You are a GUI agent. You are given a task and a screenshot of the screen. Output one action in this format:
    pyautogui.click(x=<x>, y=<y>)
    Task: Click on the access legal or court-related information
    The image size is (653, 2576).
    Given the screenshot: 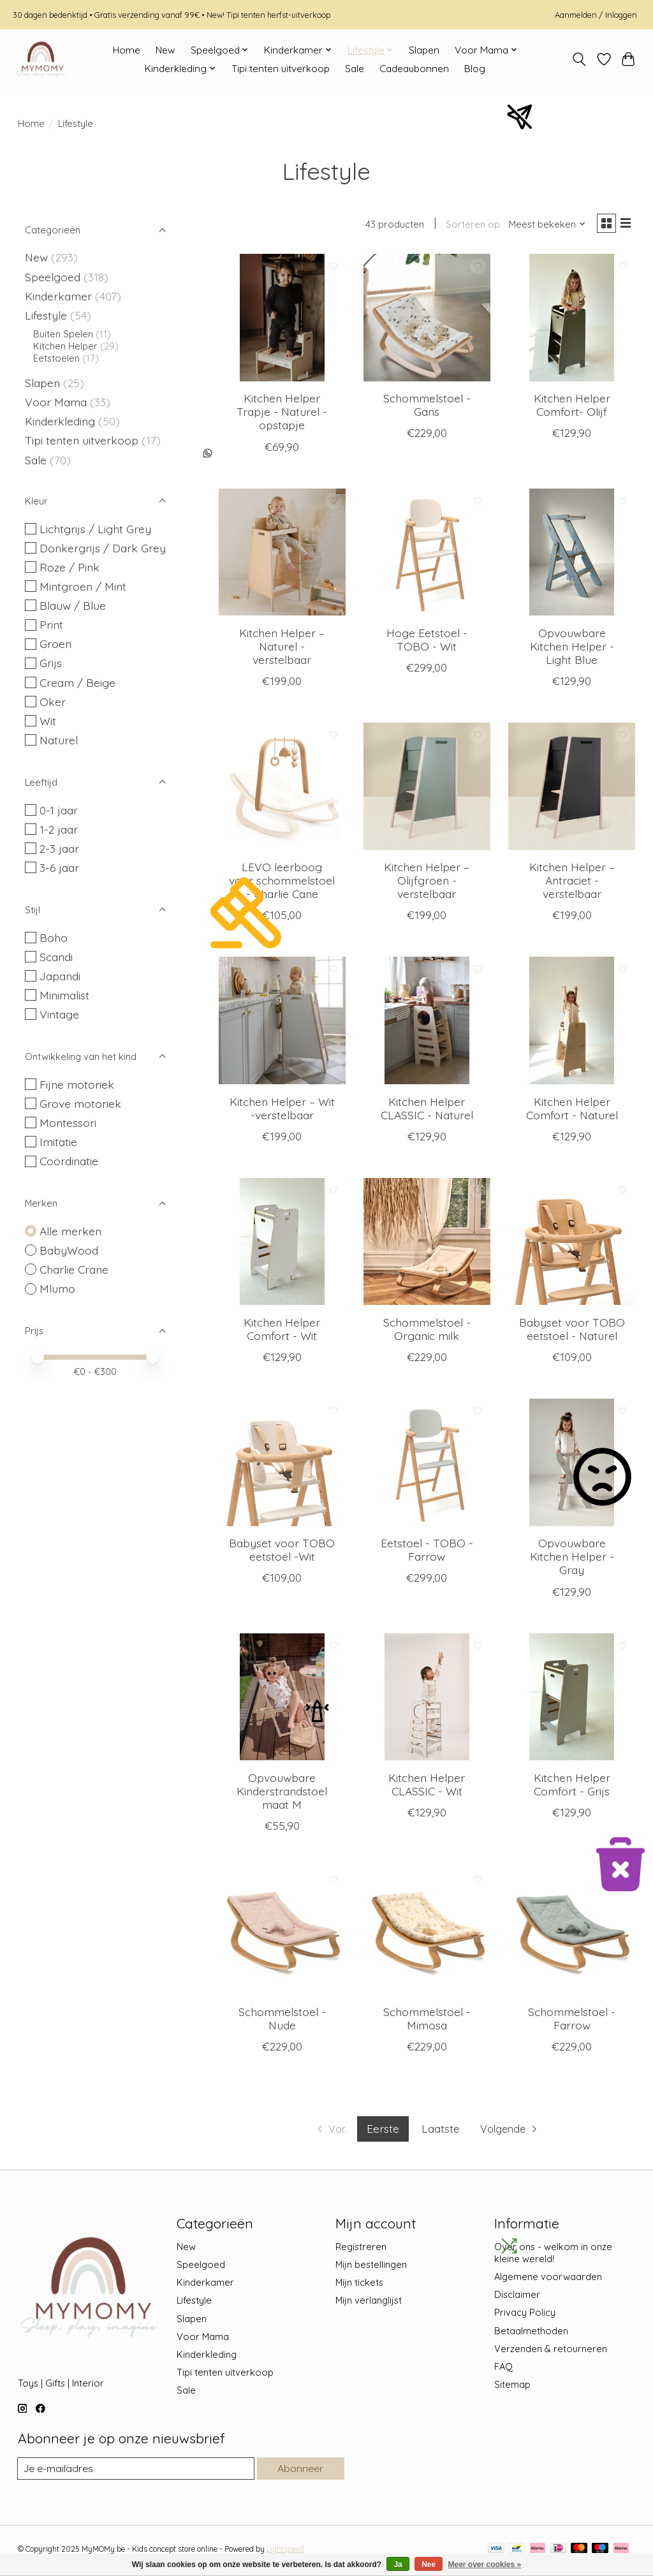 What is the action you would take?
    pyautogui.click(x=246, y=913)
    